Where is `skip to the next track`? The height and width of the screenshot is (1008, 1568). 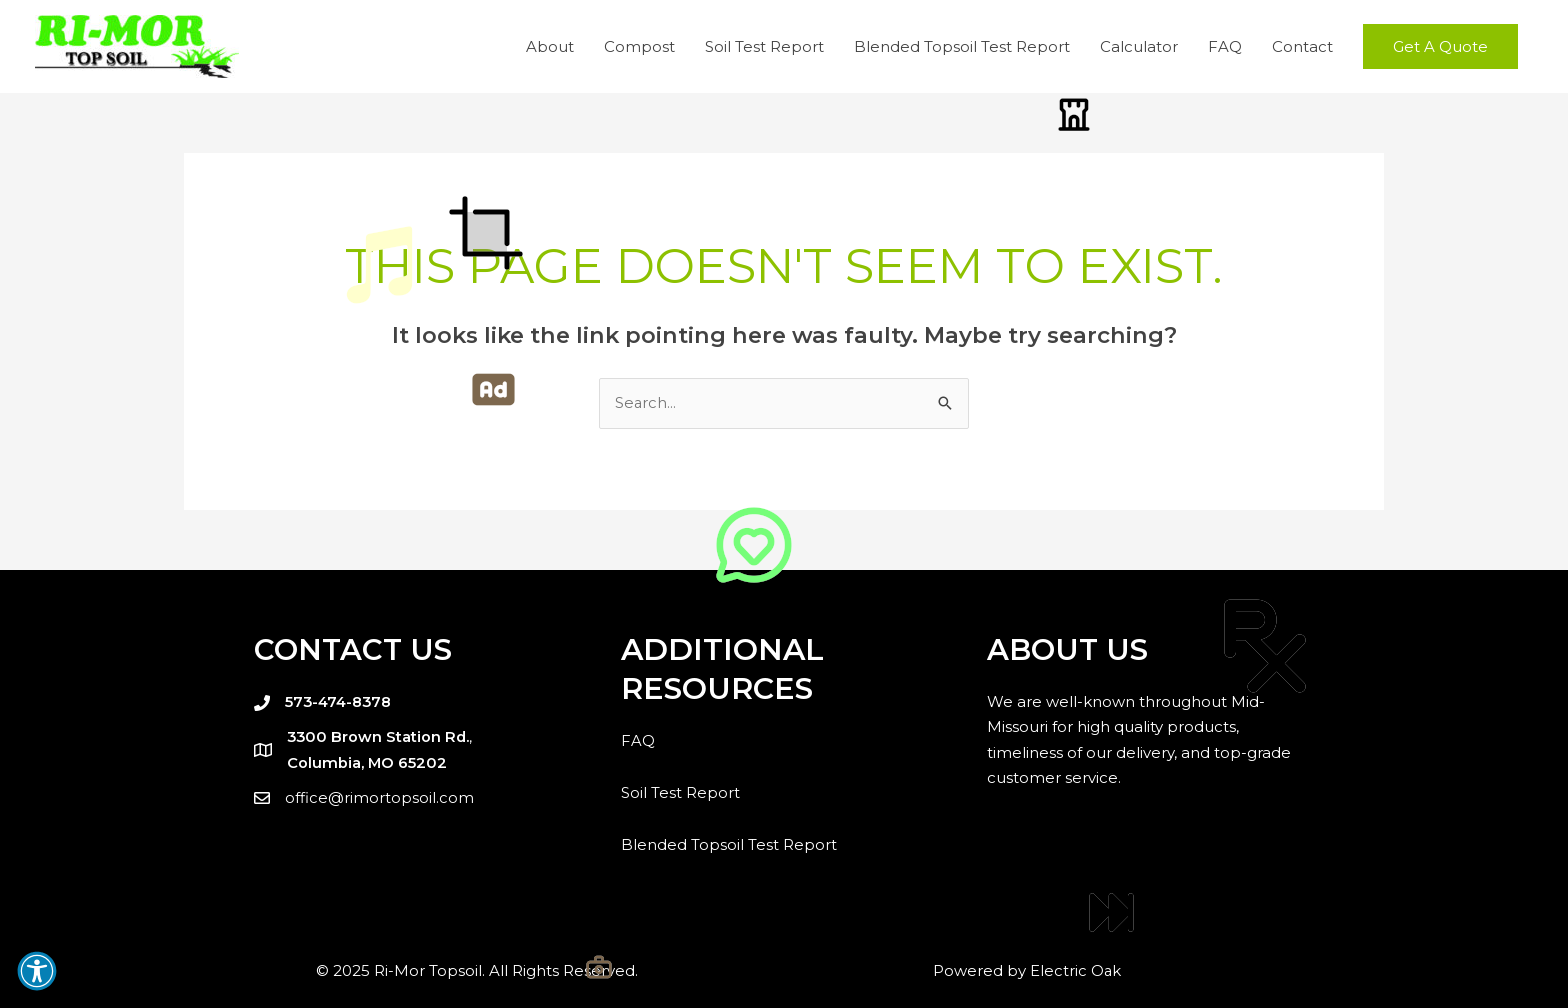
skip to the next track is located at coordinates (1111, 912).